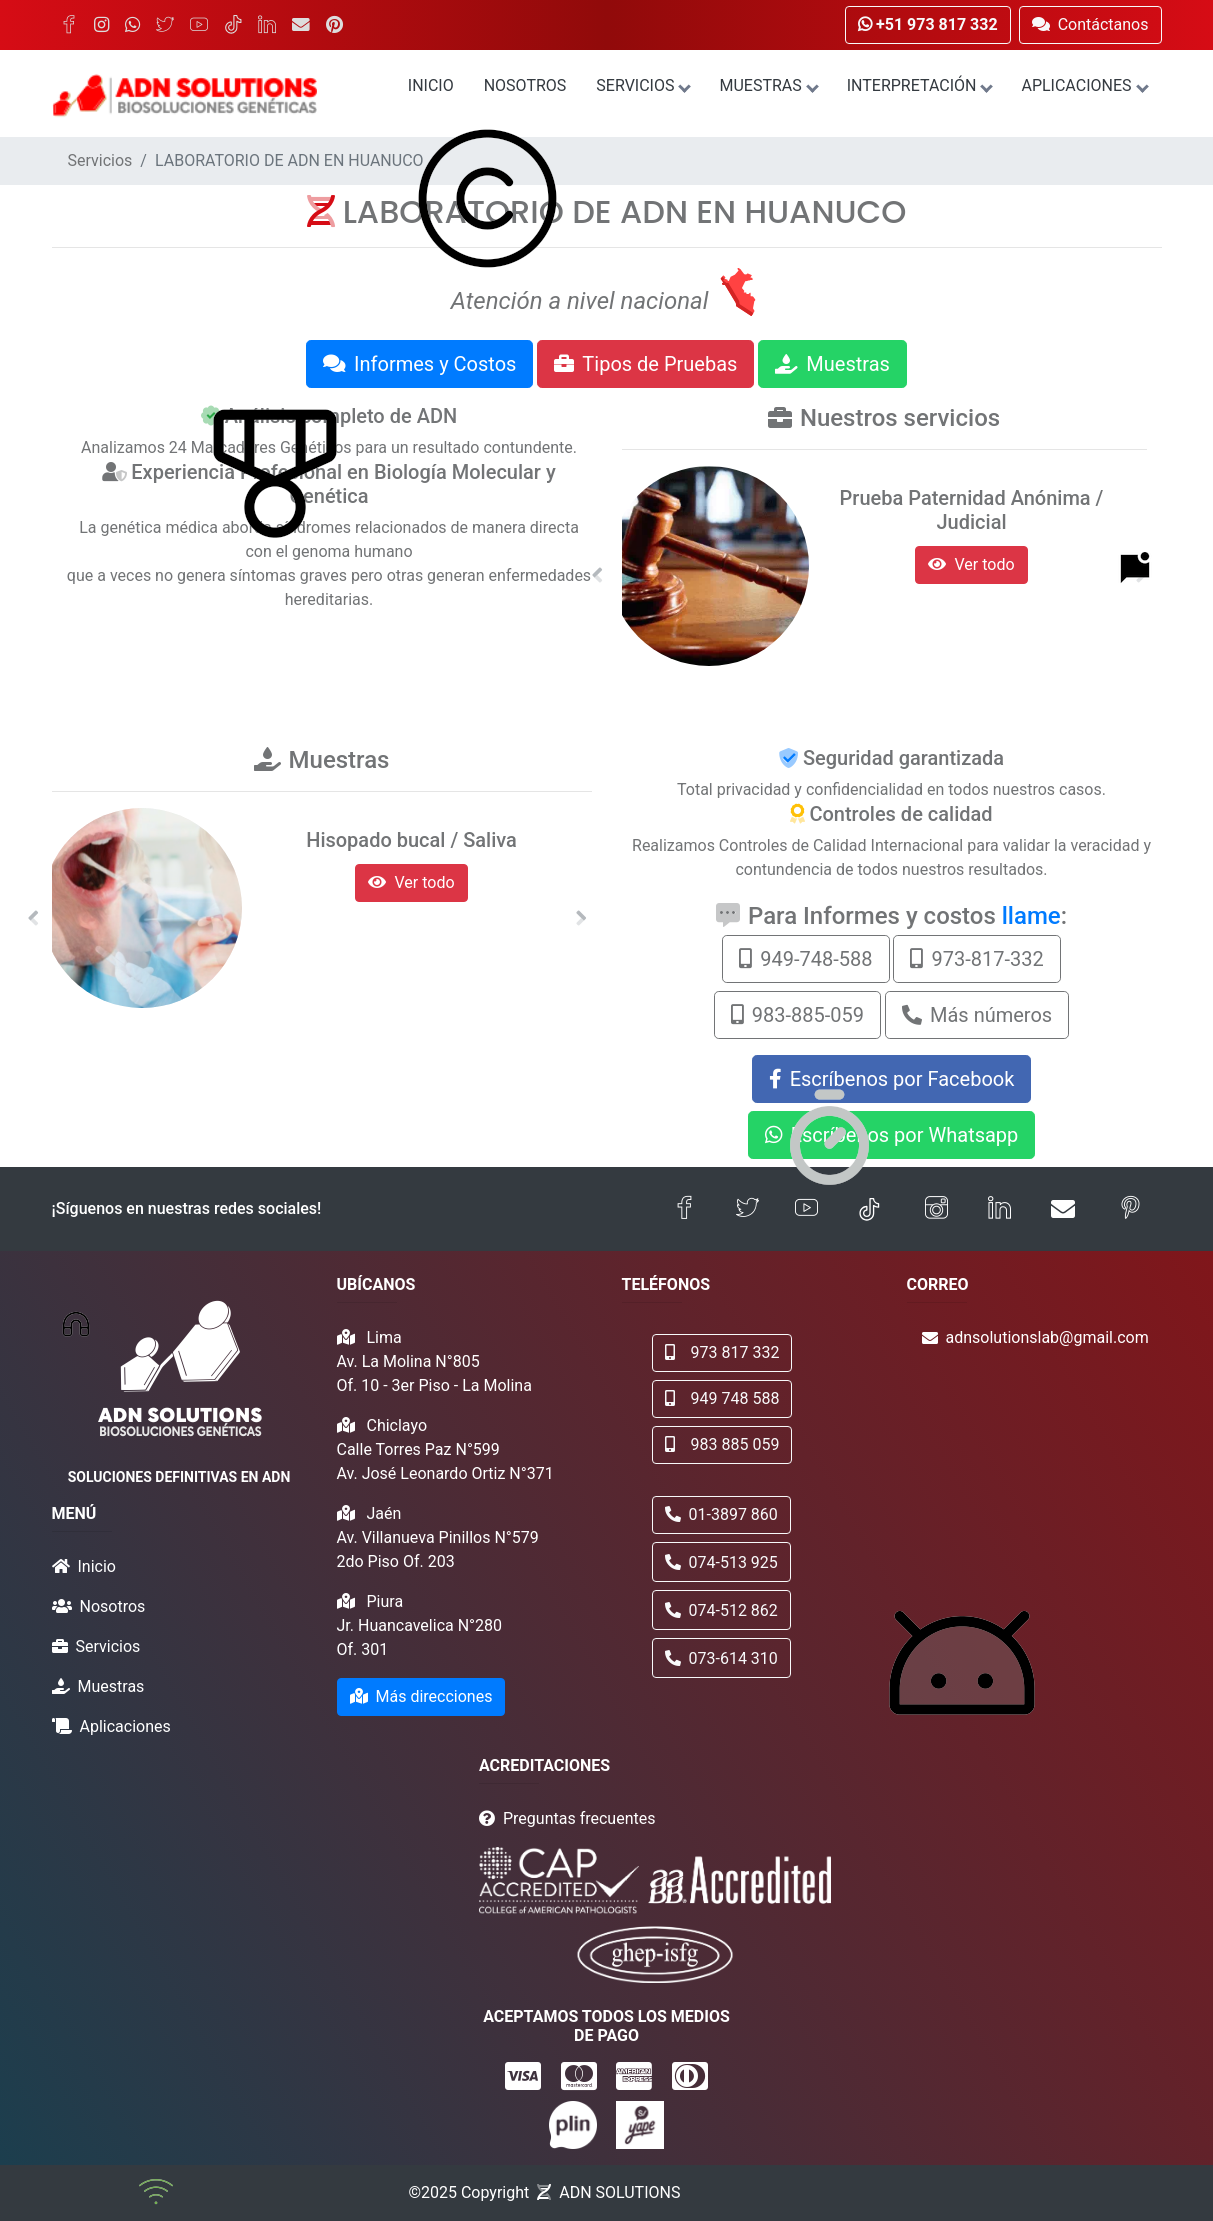 The image size is (1213, 2221). Describe the element at coordinates (1135, 569) in the screenshot. I see `indicates unread messages in chat` at that location.